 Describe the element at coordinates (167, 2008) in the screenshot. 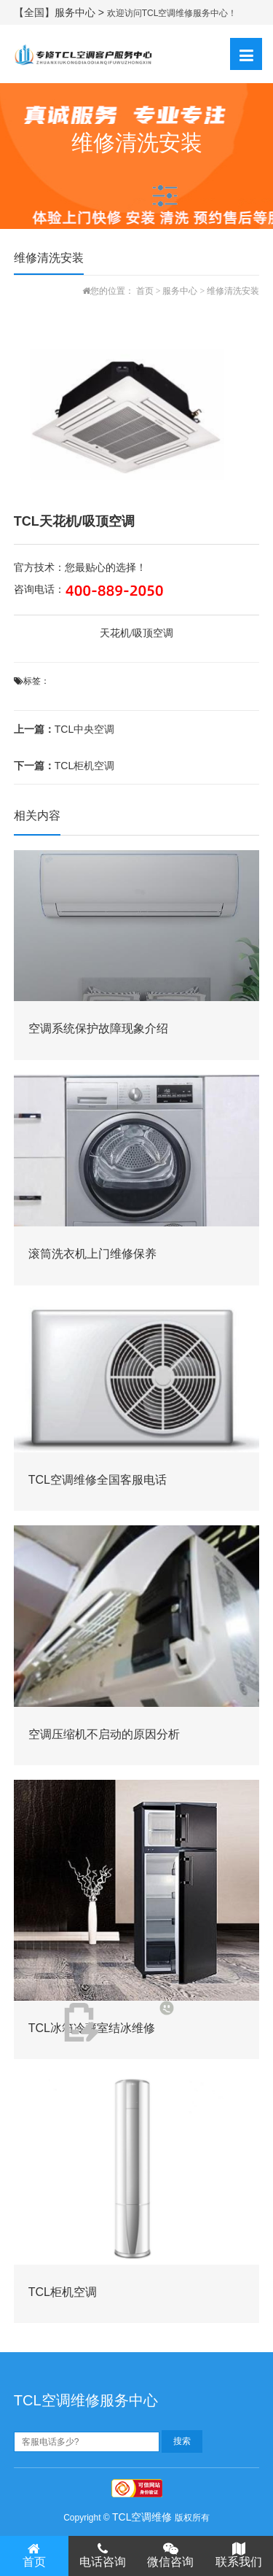

I see `indicates confusion or uncertainty about an action` at that location.